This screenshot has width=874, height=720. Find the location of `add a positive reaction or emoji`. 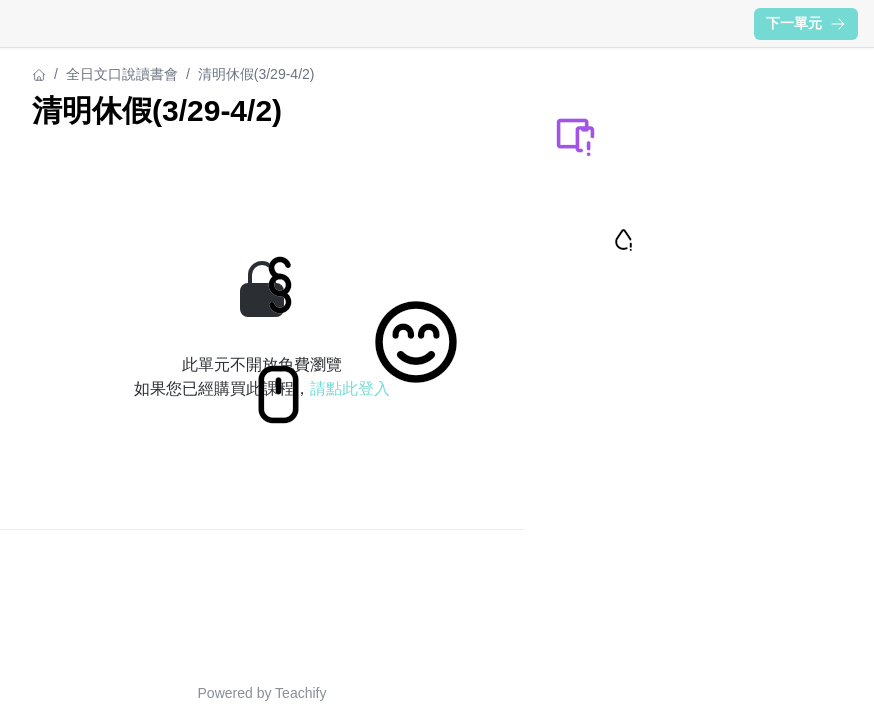

add a positive reaction or emoji is located at coordinates (416, 342).